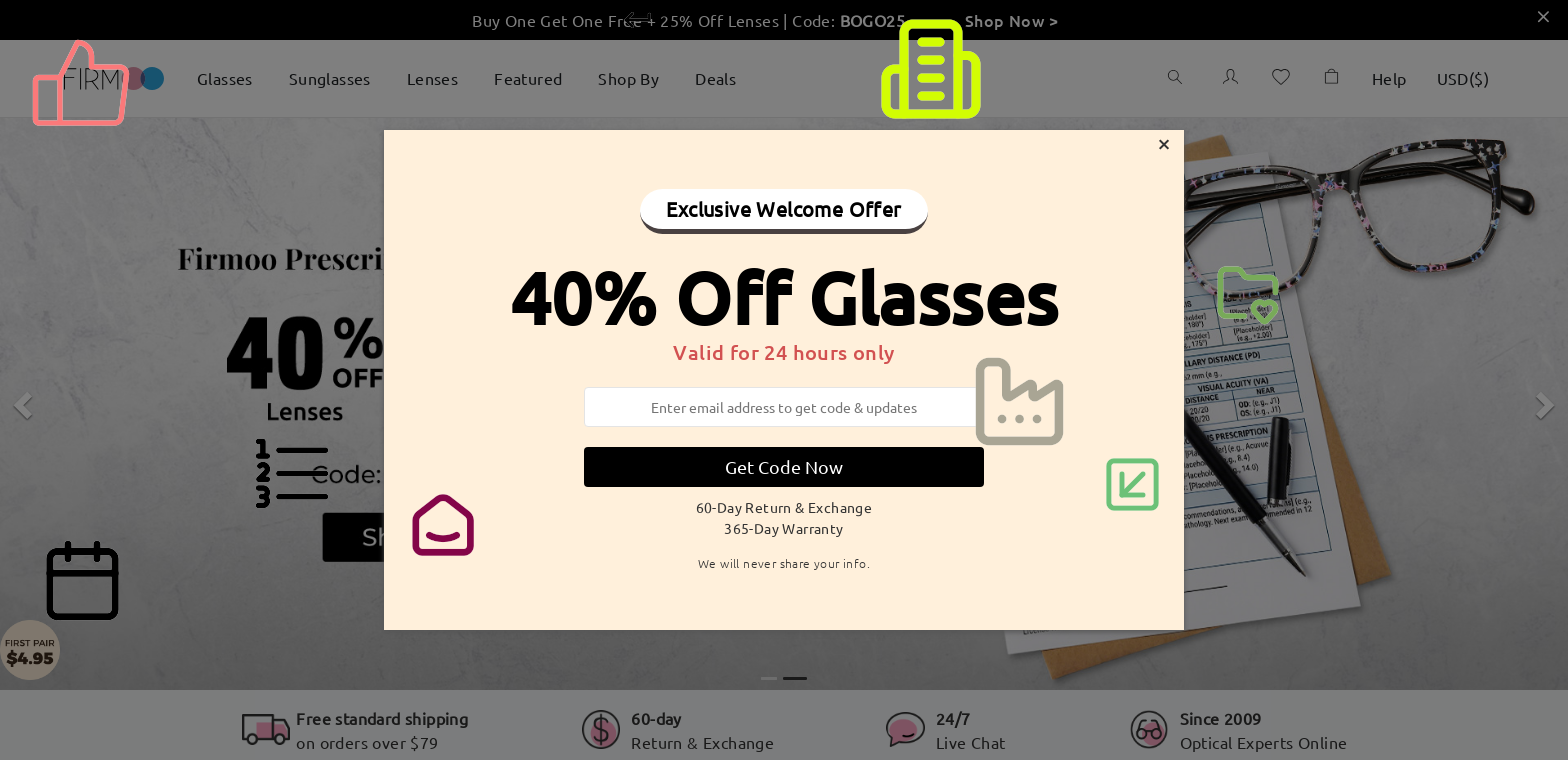  I want to click on view manufacturing or production settings, so click(1019, 401).